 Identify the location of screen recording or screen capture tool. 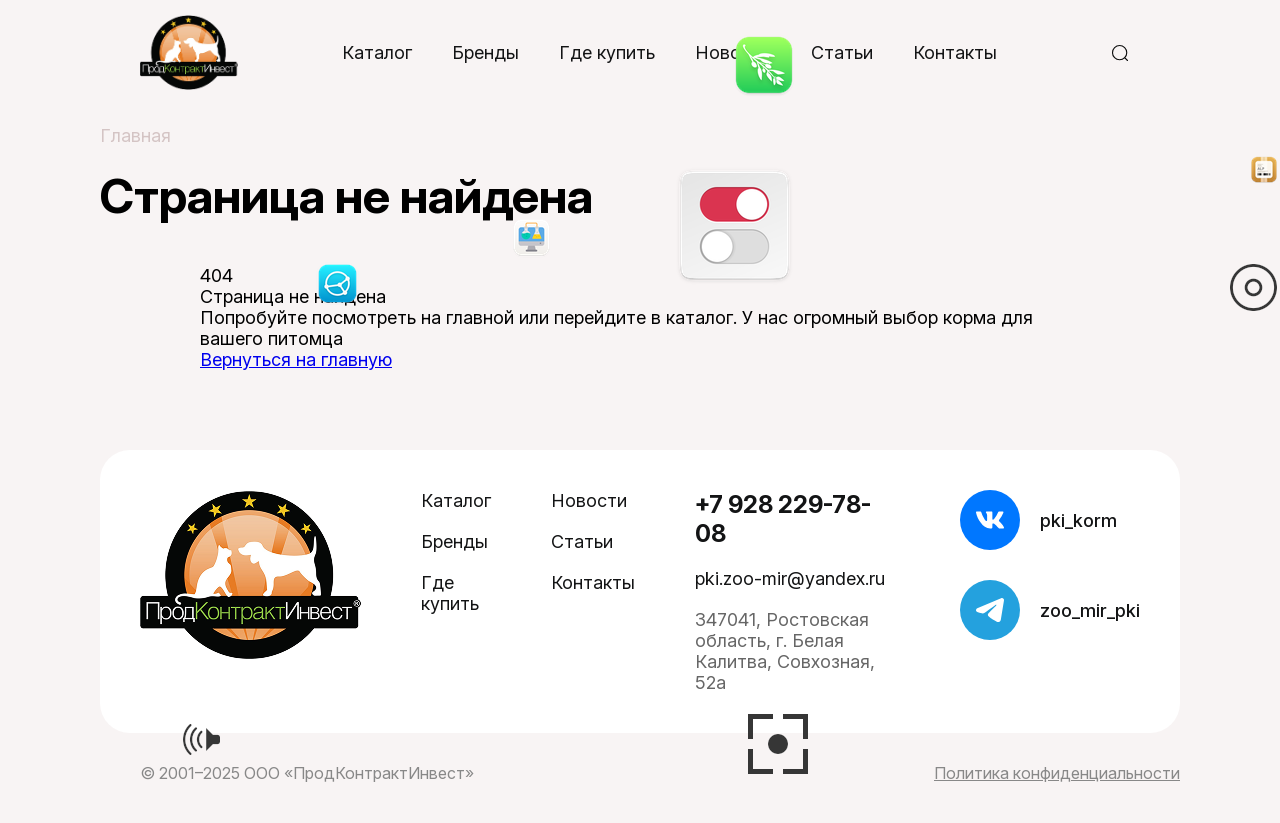
(778, 744).